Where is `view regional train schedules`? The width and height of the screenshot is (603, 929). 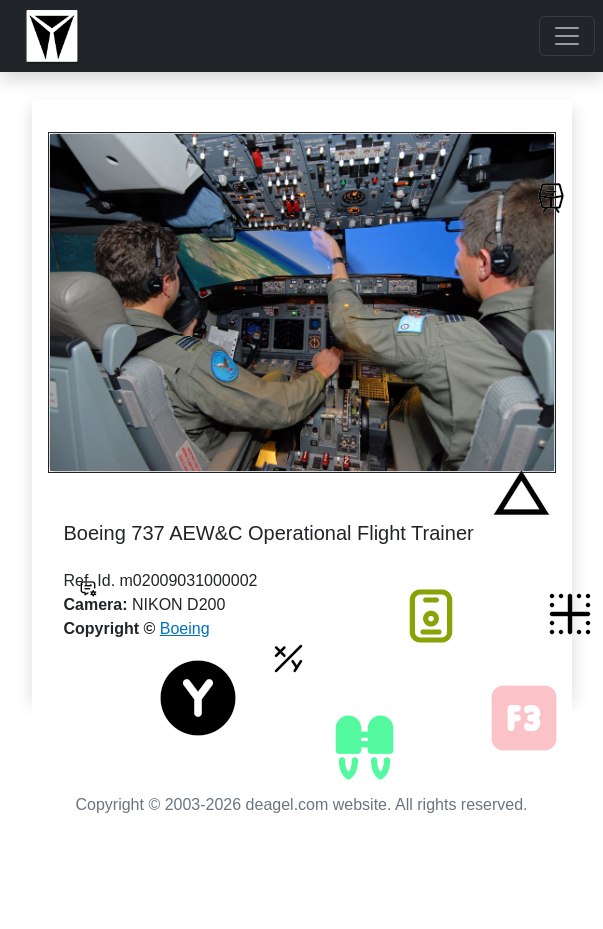
view regional train schedules is located at coordinates (551, 197).